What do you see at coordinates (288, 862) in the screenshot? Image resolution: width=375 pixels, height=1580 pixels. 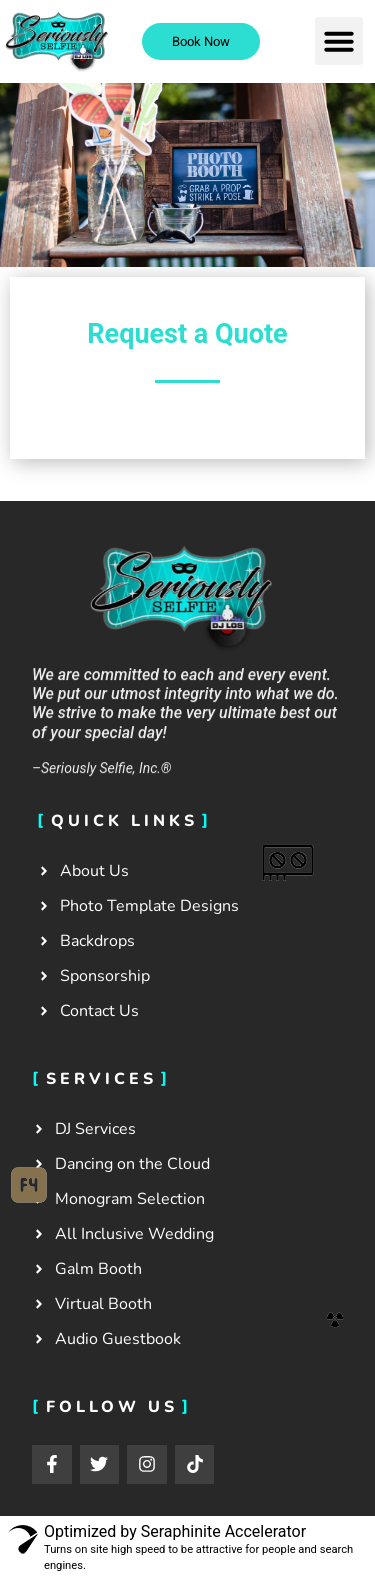 I see `view graphics card or GPU information` at bounding box center [288, 862].